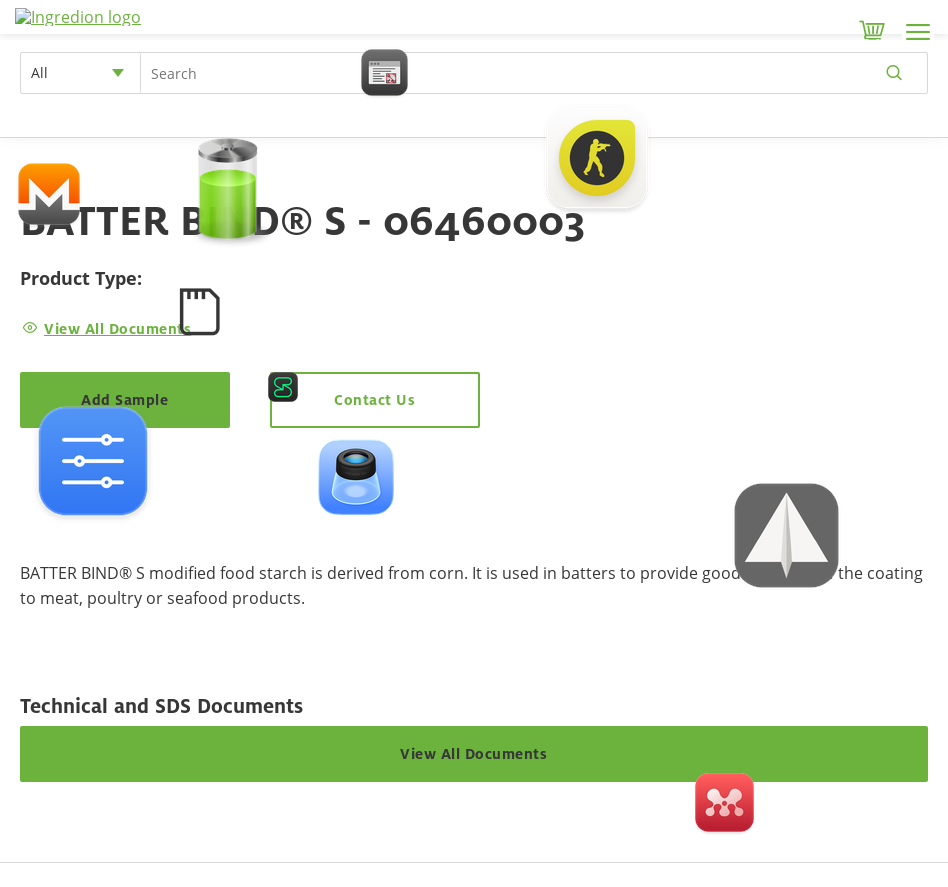 The height and width of the screenshot is (887, 948). Describe the element at coordinates (93, 463) in the screenshot. I see `open desktop display settings` at that location.